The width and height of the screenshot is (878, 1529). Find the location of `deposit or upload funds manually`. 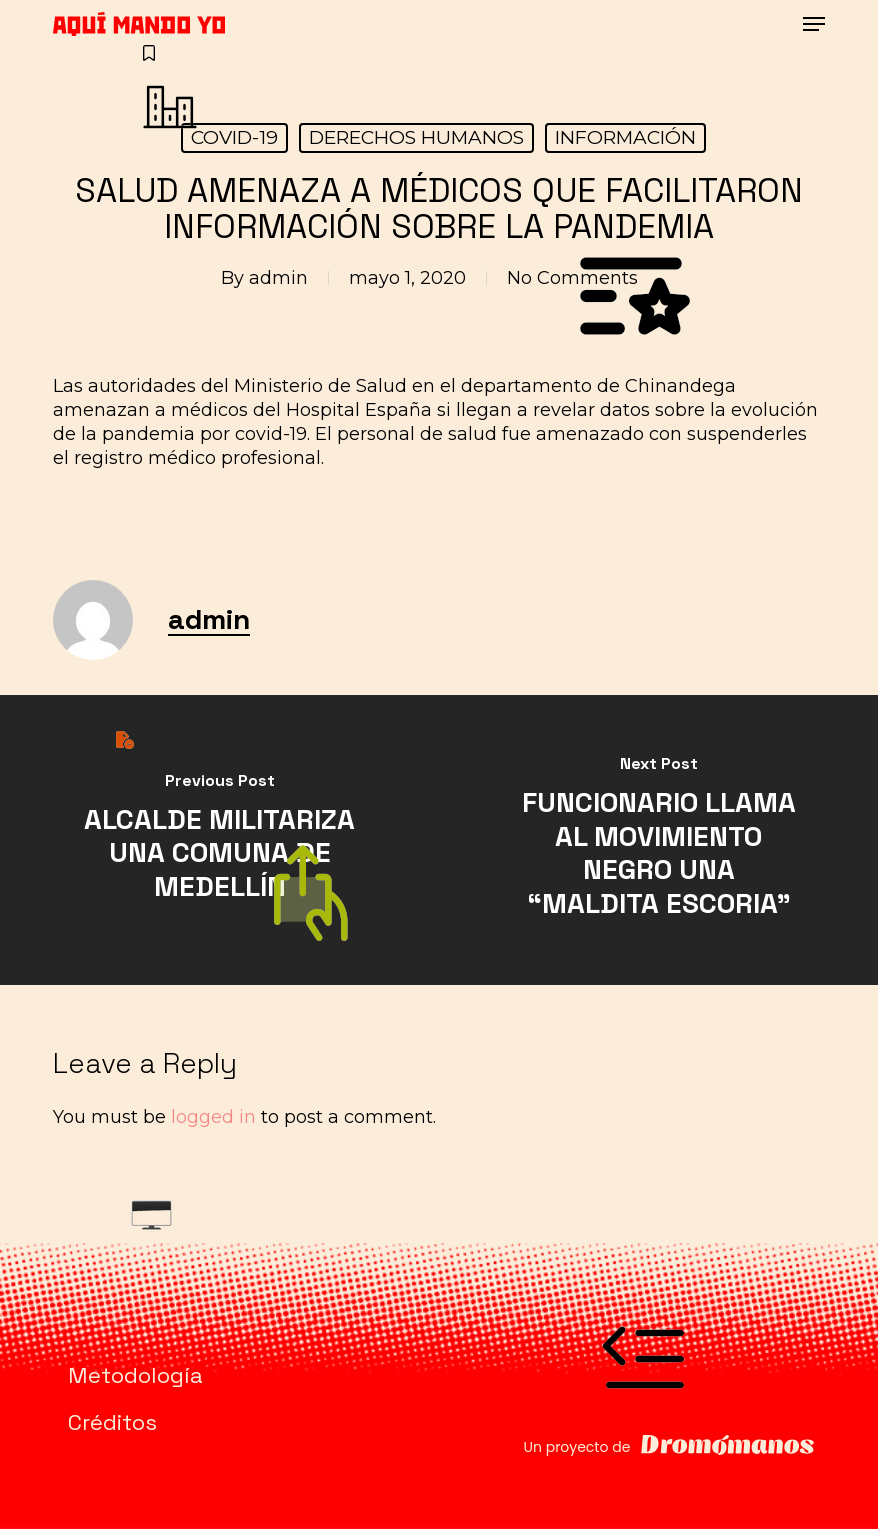

deposit or upload funds manually is located at coordinates (306, 893).